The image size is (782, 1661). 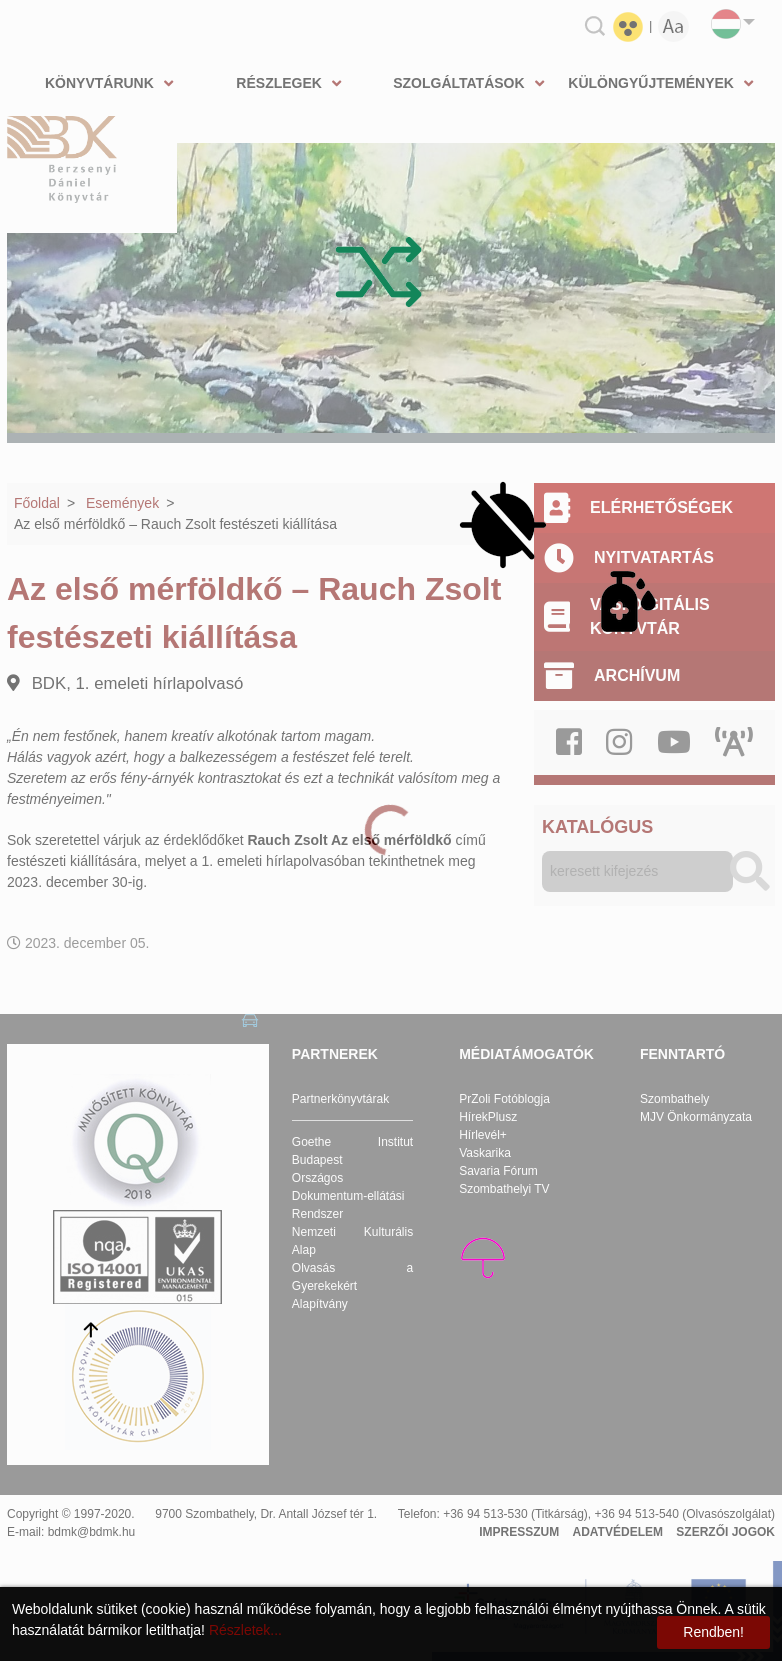 What do you see at coordinates (625, 601) in the screenshot?
I see `access hand sanitizer station information` at bounding box center [625, 601].